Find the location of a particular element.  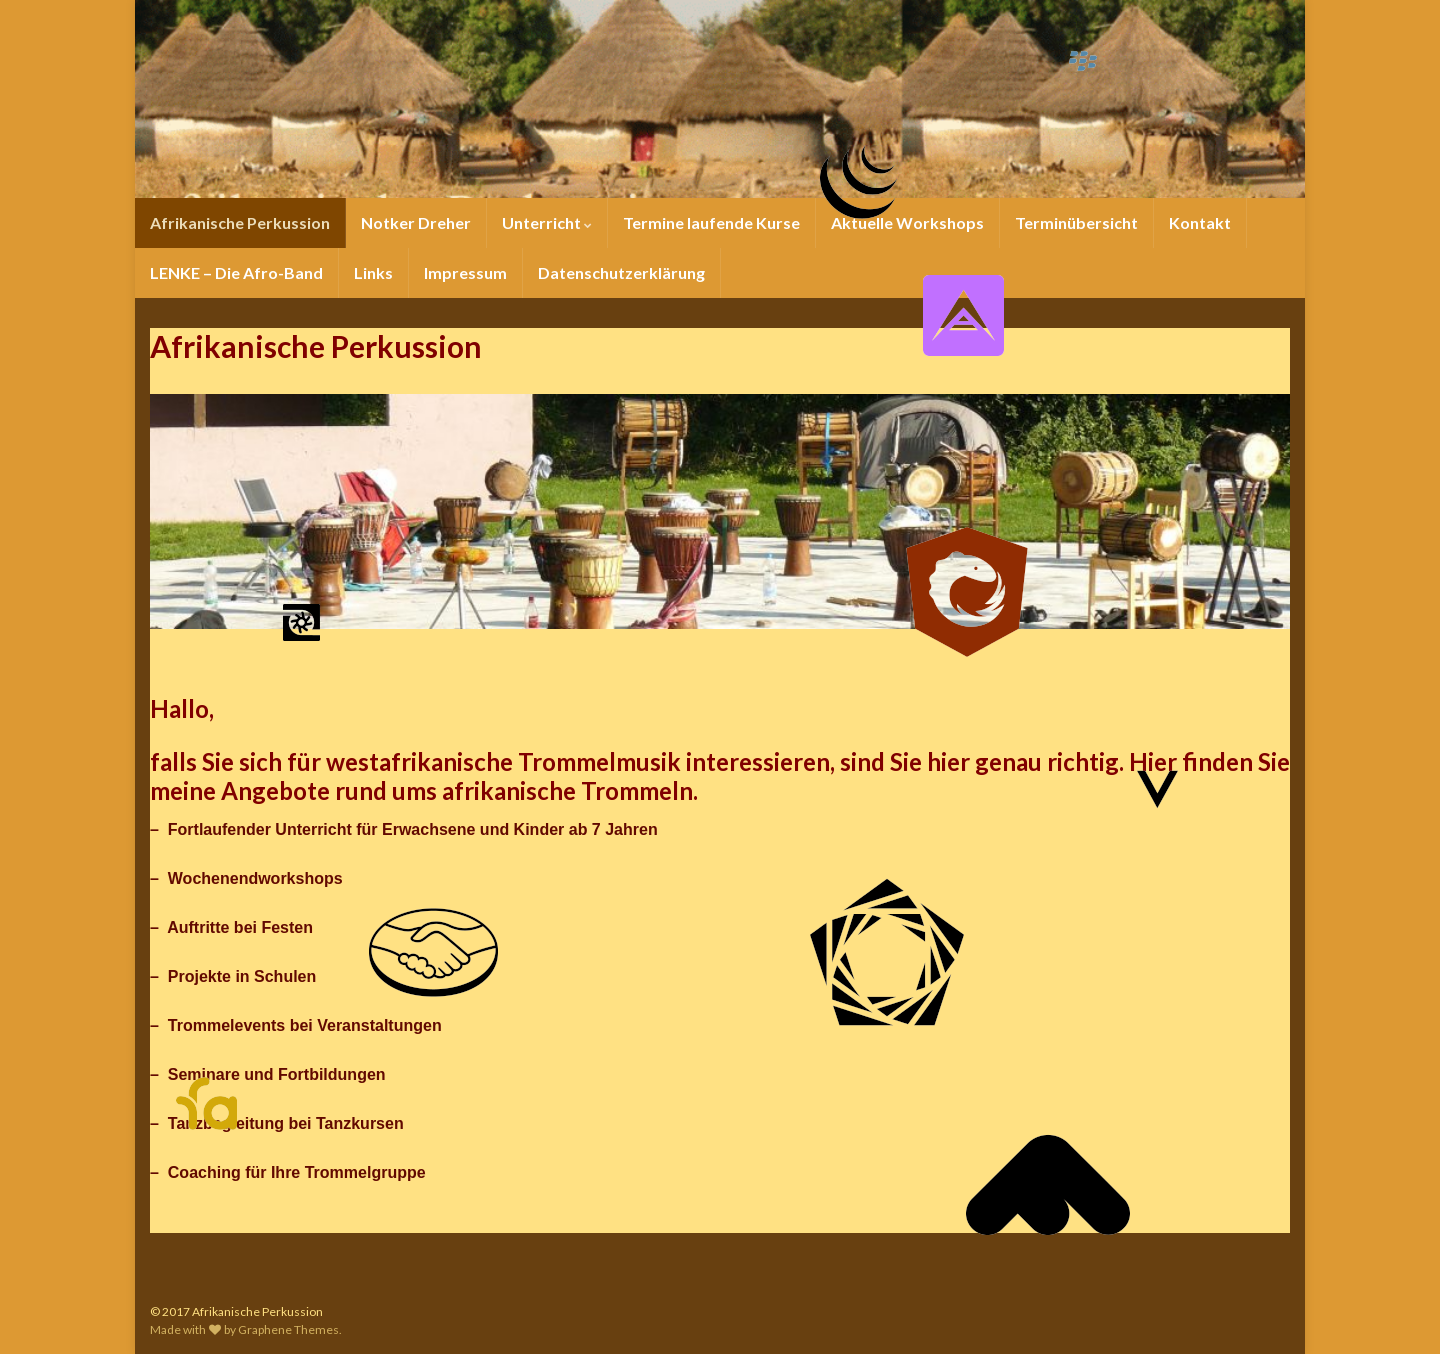

open FontBase font management app is located at coordinates (1048, 1185).